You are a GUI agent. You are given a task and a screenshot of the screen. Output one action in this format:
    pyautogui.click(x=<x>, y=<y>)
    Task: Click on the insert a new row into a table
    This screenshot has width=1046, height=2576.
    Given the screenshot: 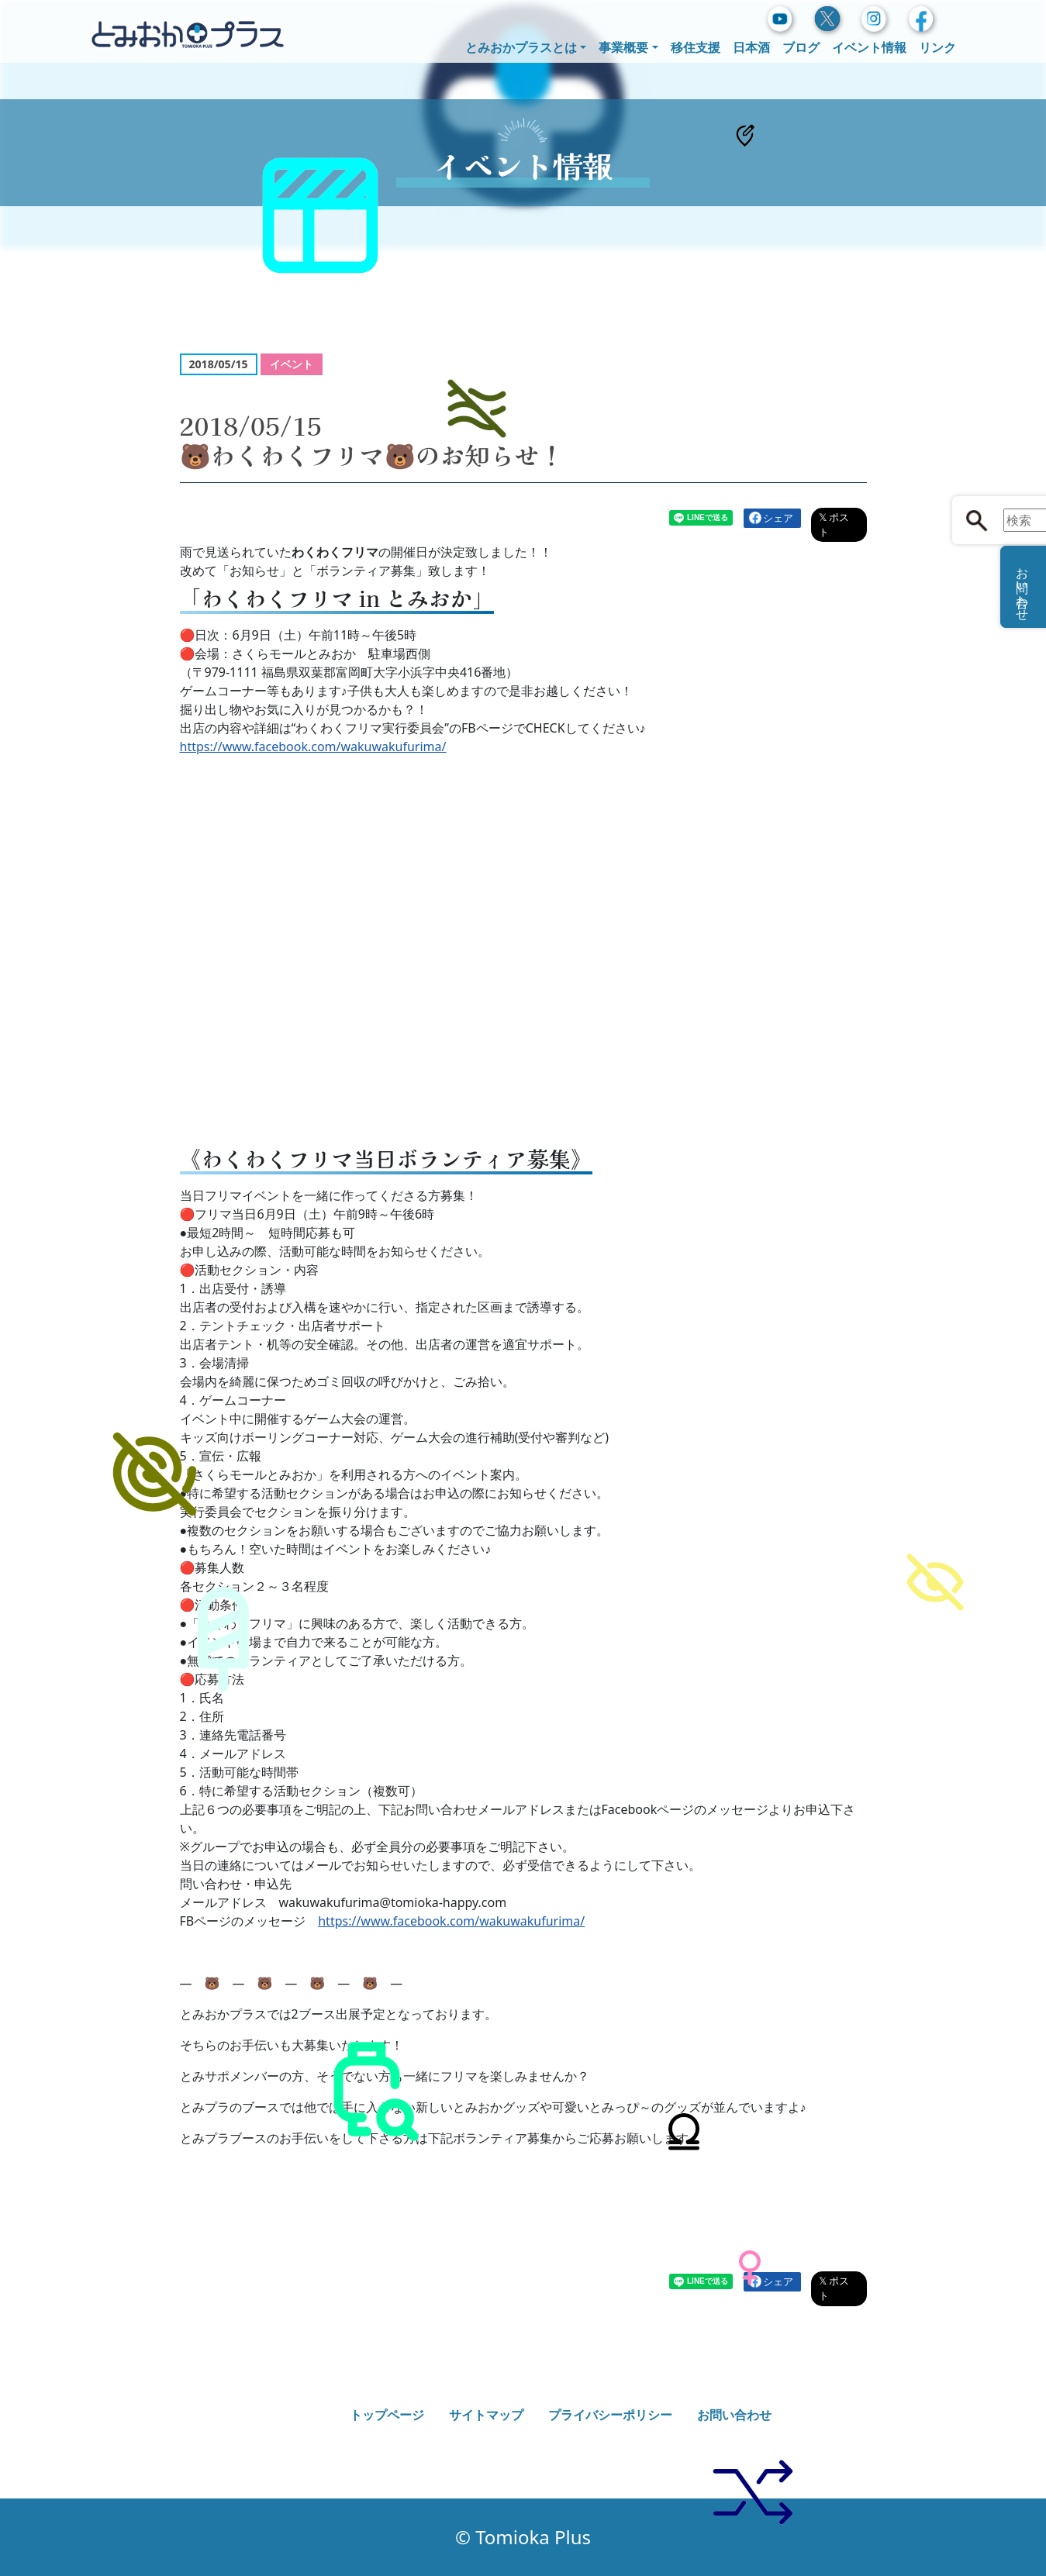 What is the action you would take?
    pyautogui.click(x=320, y=216)
    